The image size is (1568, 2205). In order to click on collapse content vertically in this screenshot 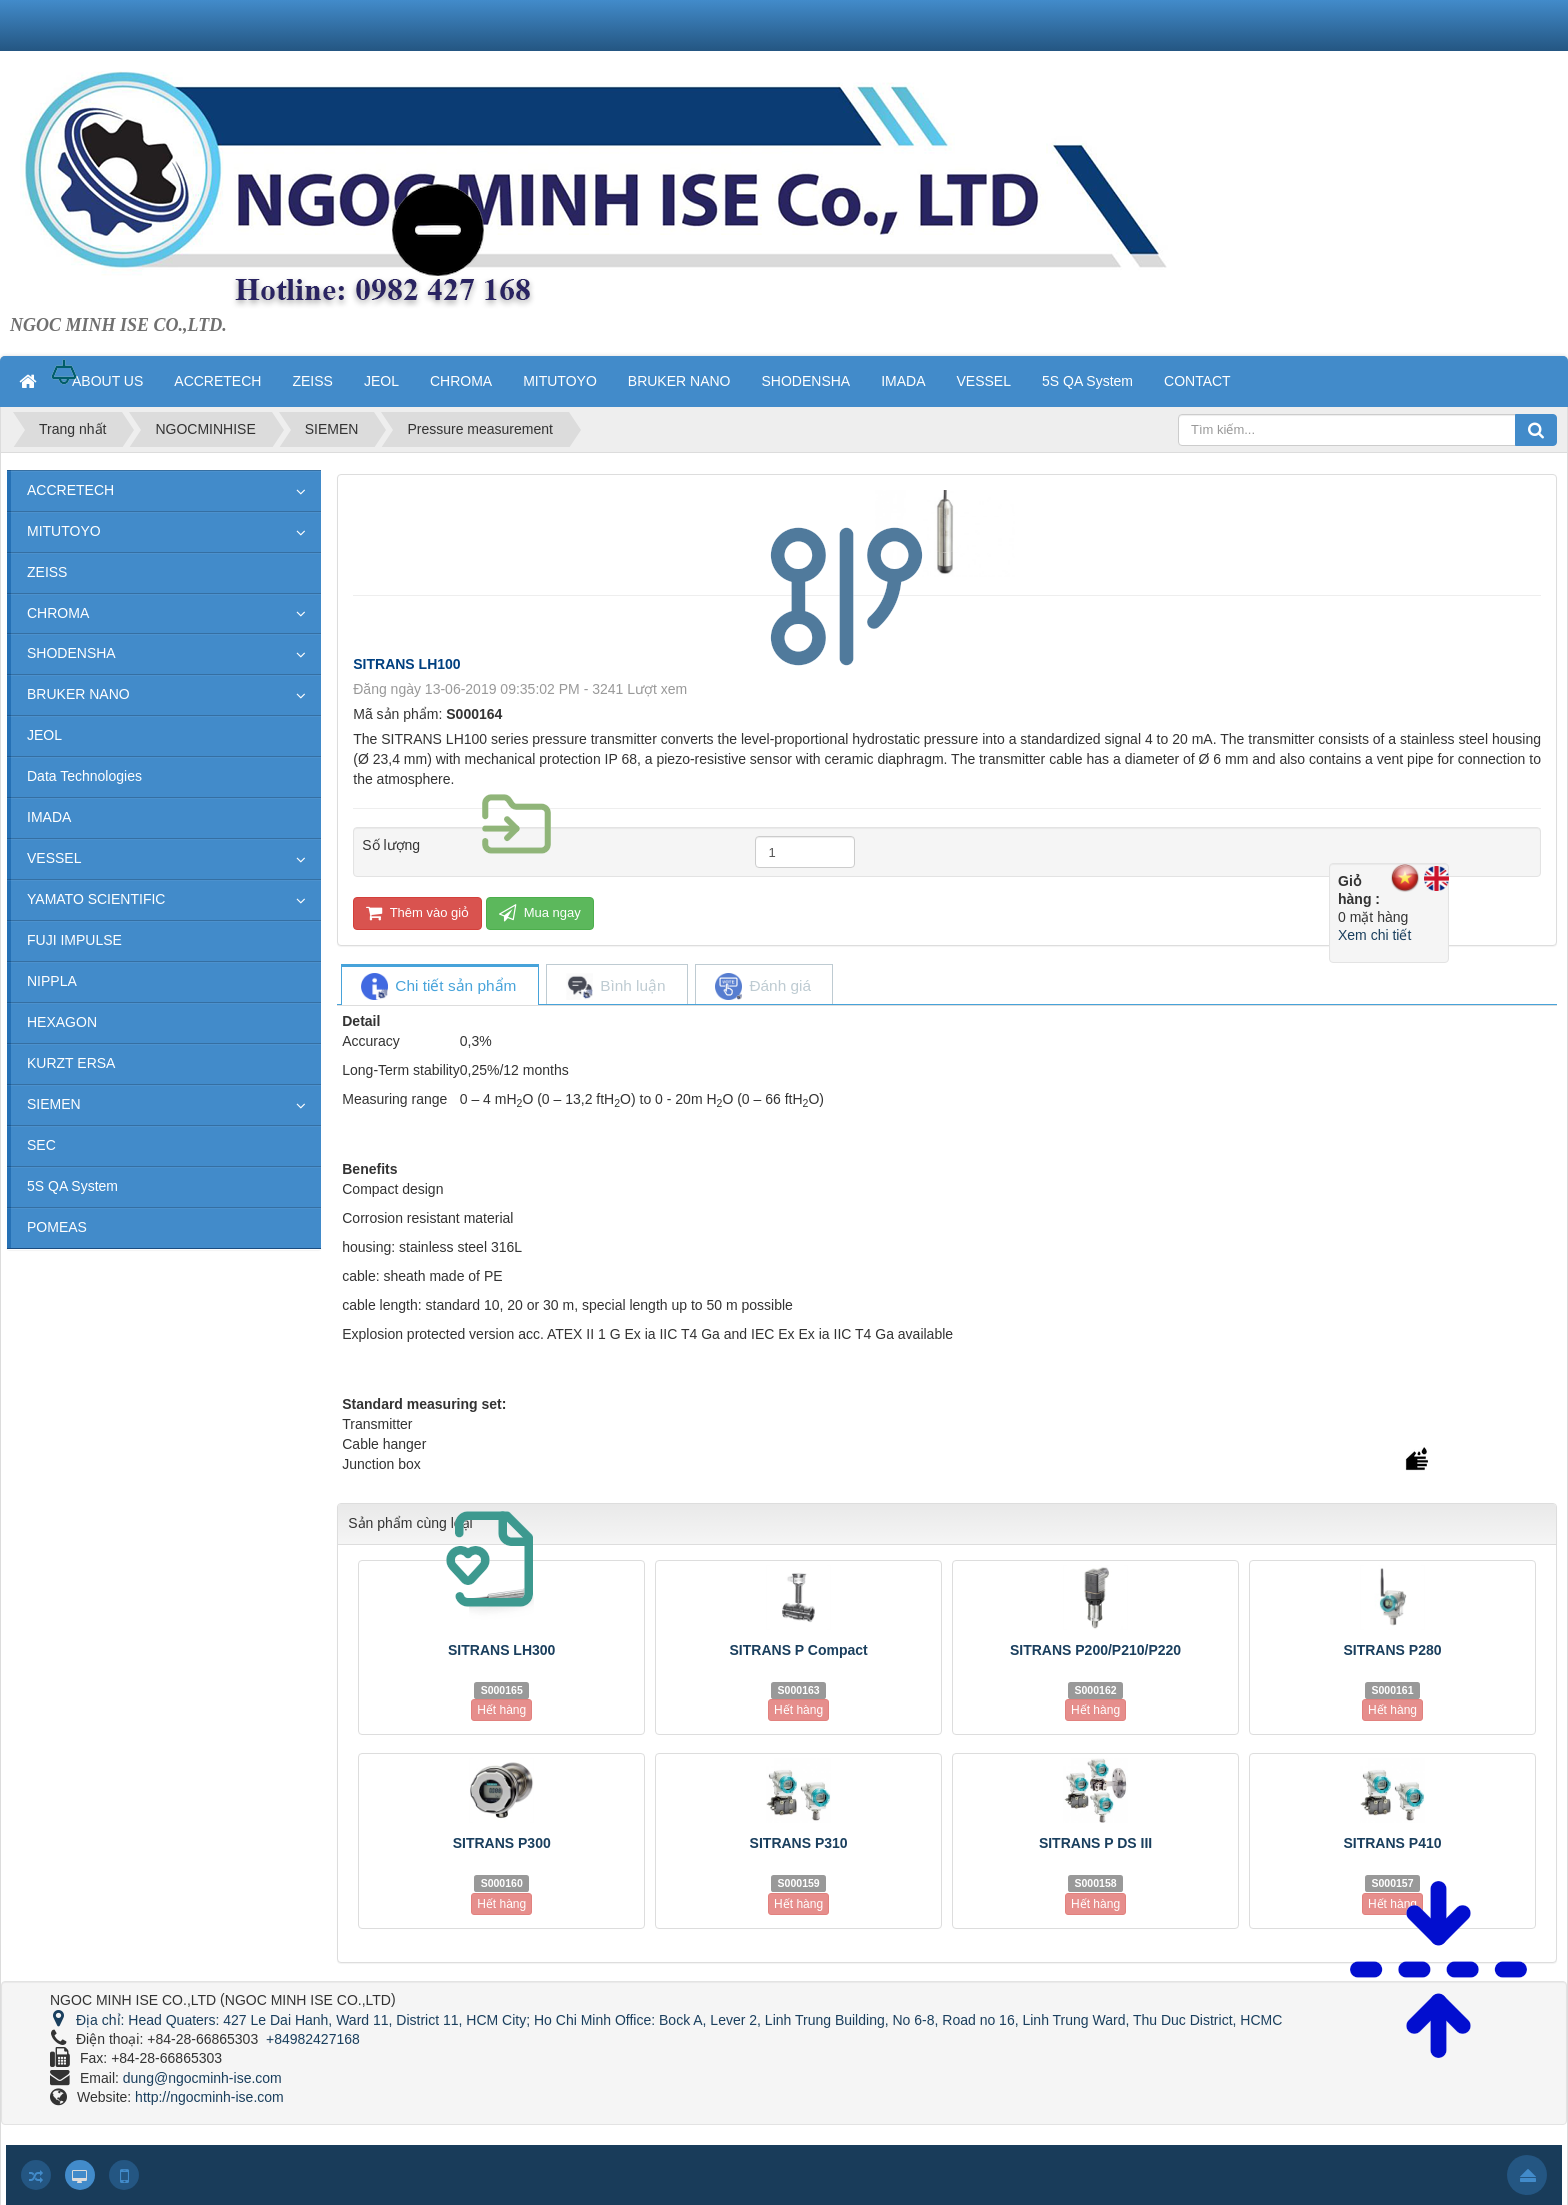, I will do `click(1438, 1969)`.